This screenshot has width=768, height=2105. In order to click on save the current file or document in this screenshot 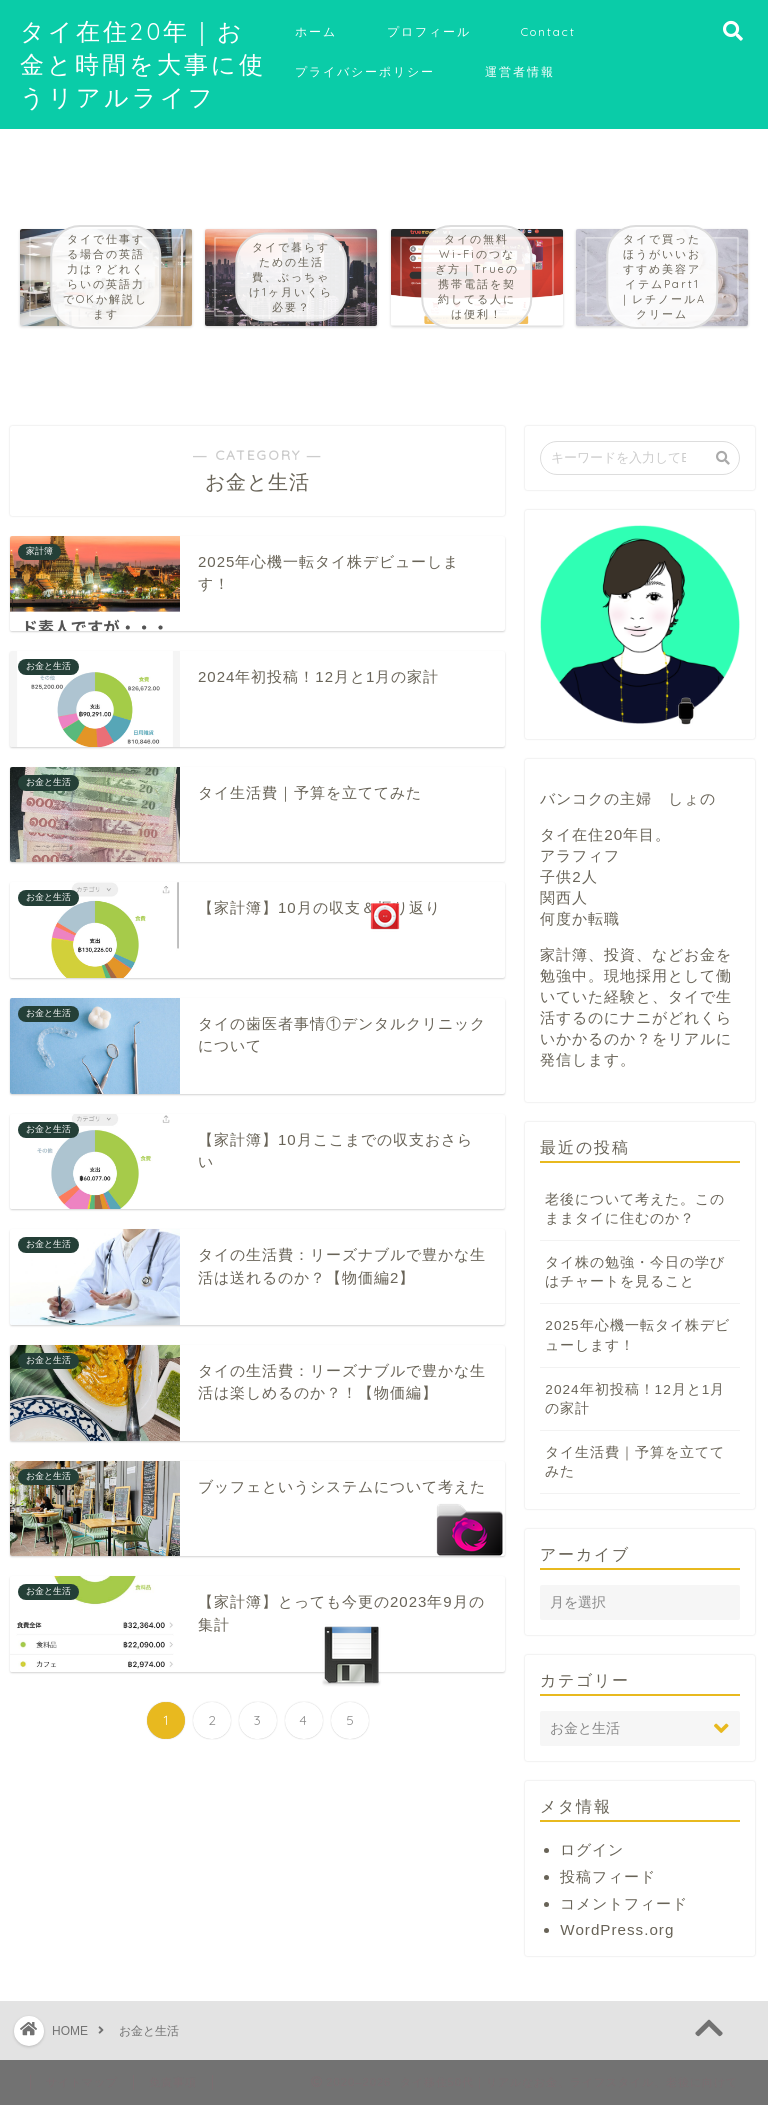, I will do `click(353, 1656)`.